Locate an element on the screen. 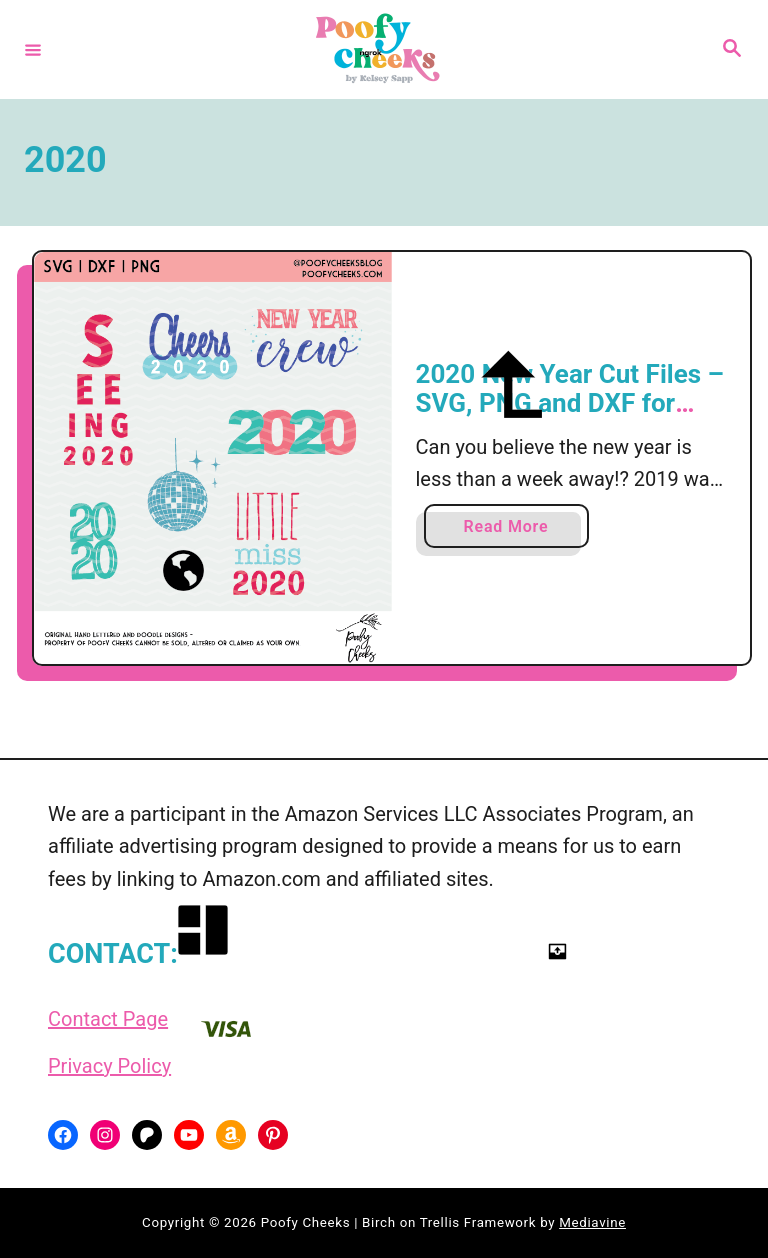  go back and up to previous level is located at coordinates (512, 388).